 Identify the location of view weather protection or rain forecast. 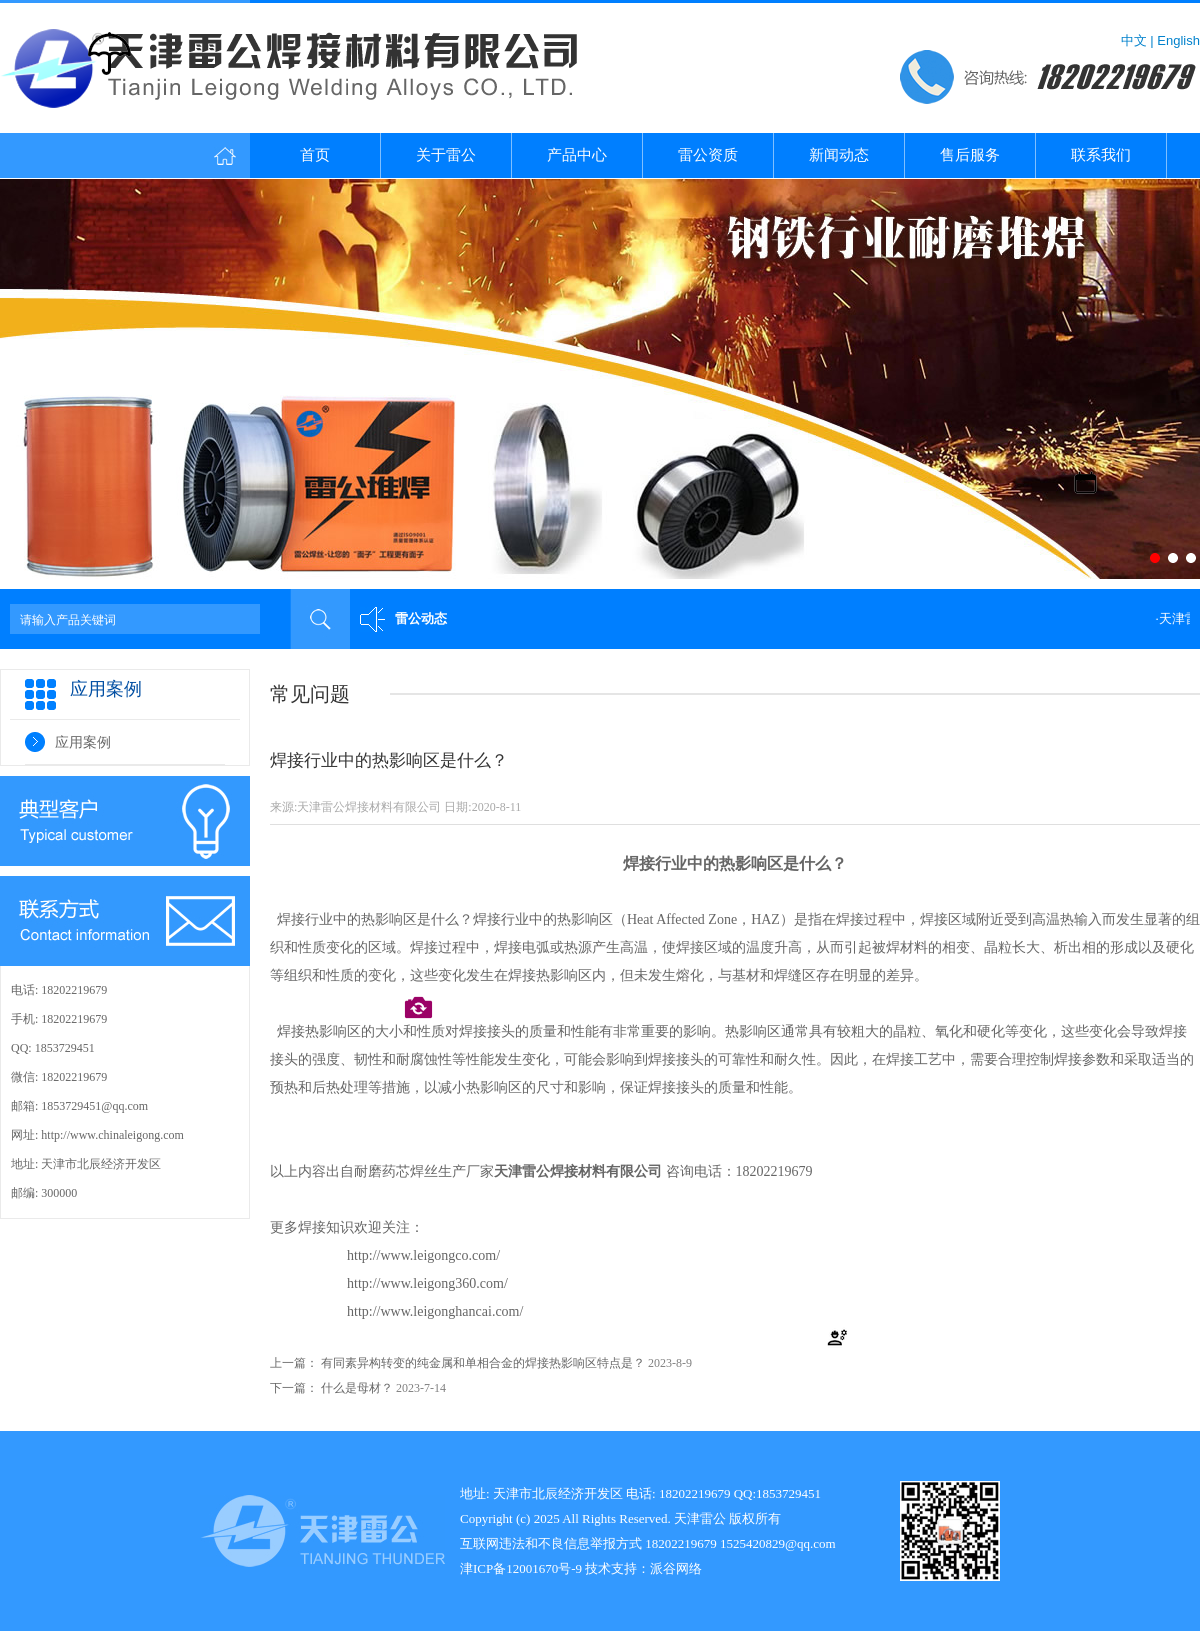
(109, 53).